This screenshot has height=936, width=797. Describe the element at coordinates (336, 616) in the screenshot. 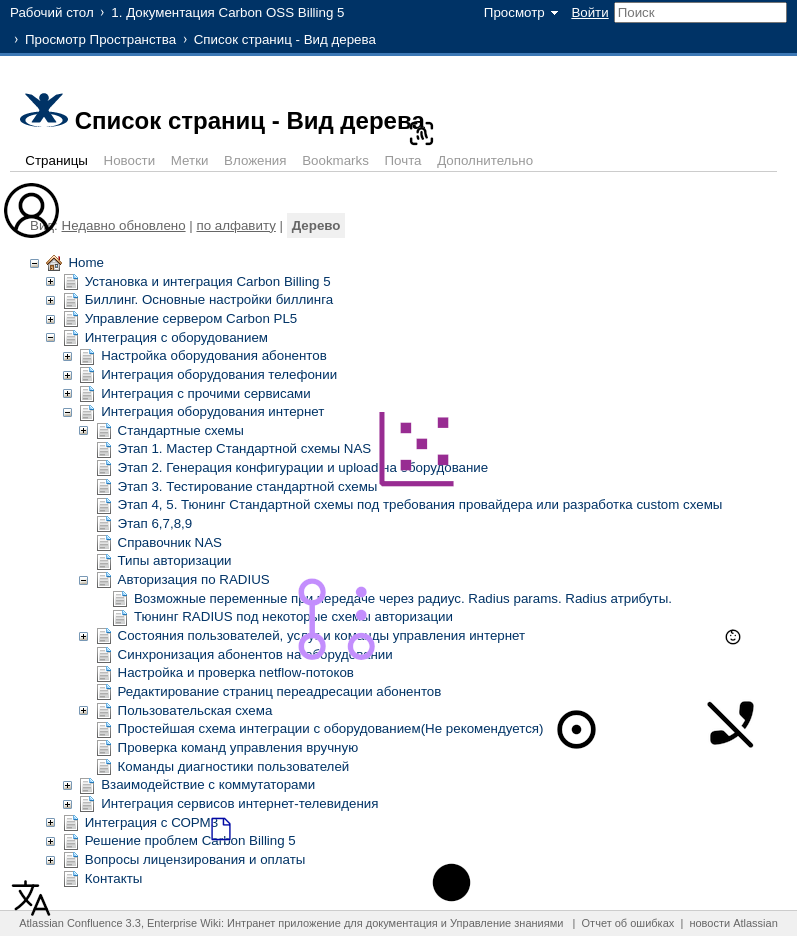

I see `draft pull request awaiting review` at that location.